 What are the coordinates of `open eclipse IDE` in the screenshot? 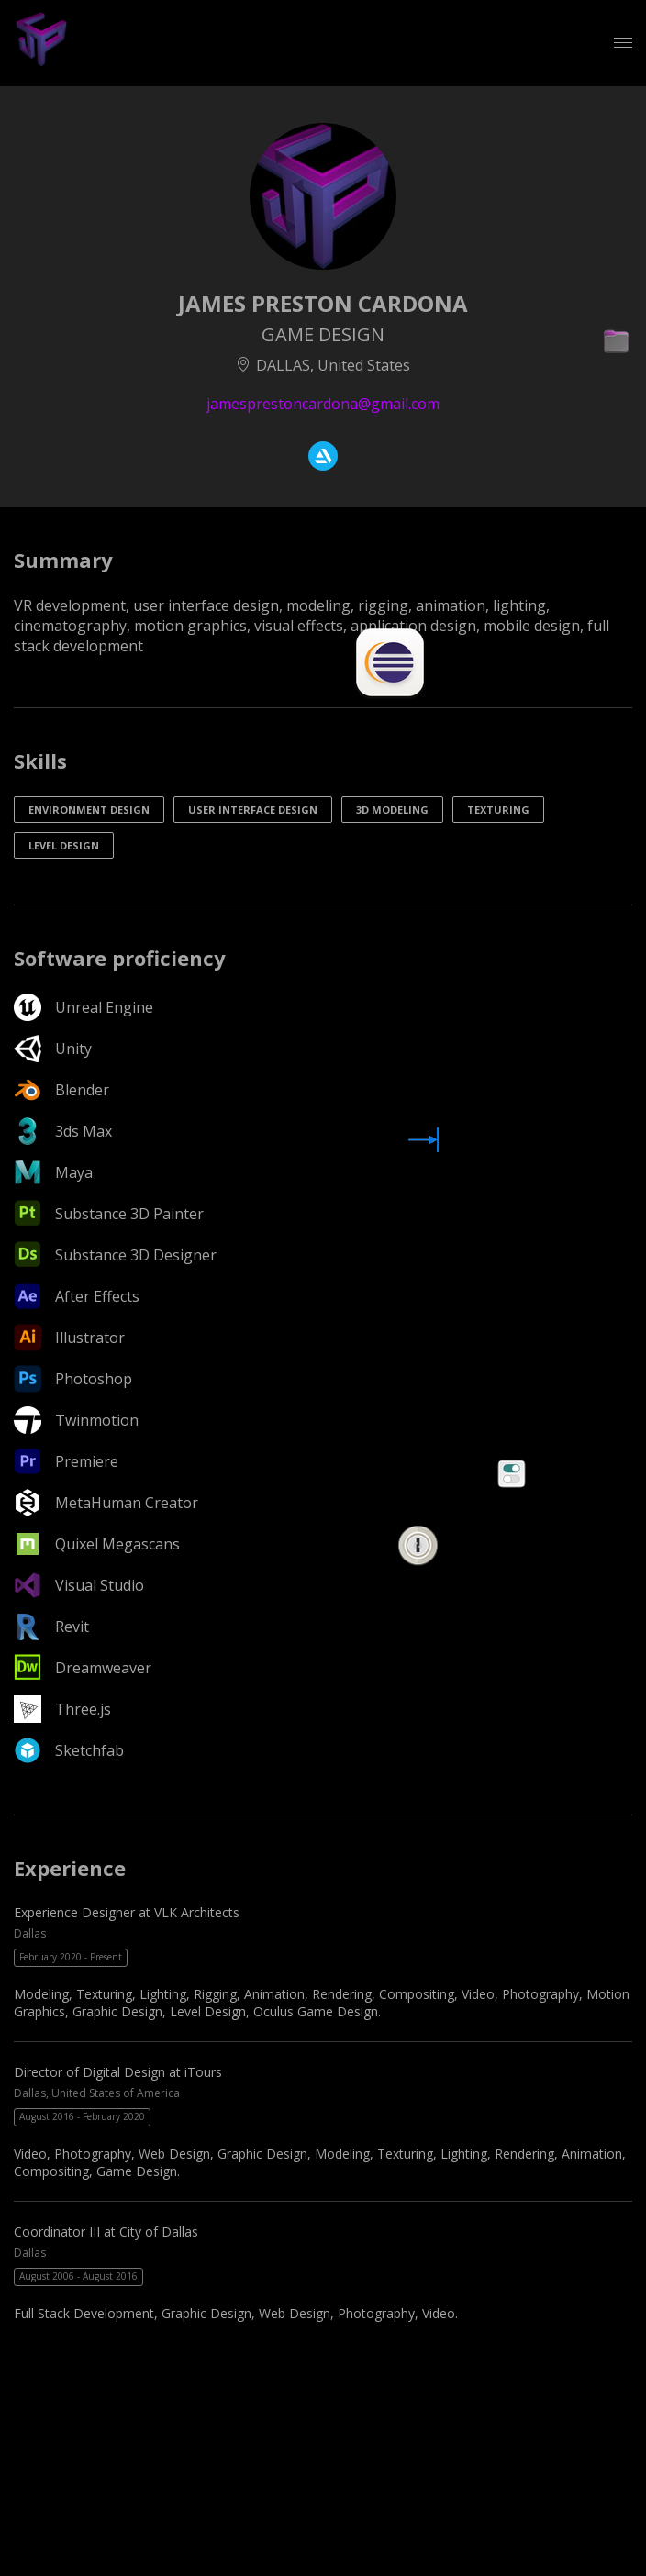 It's located at (390, 662).